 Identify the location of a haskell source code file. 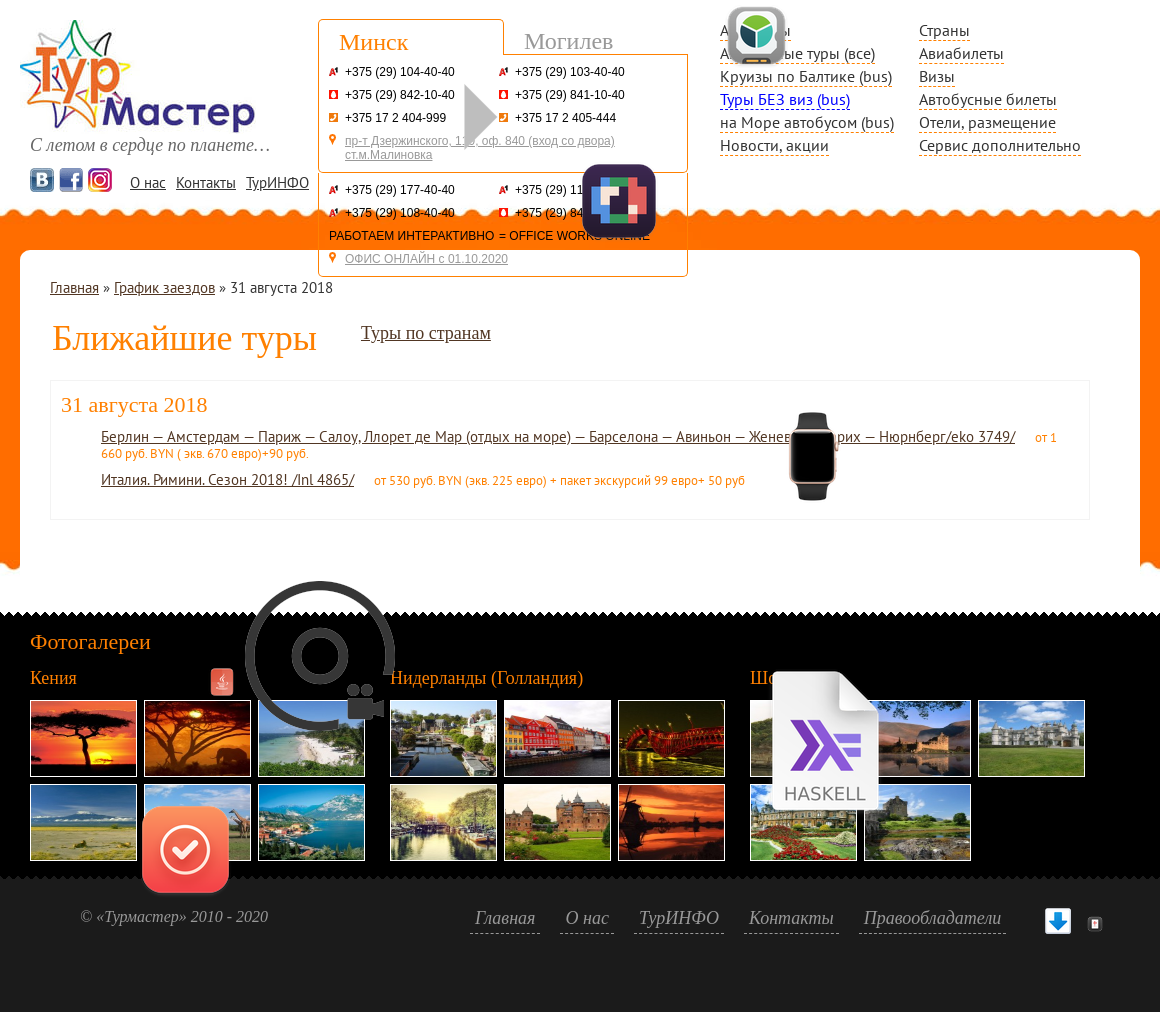
(825, 743).